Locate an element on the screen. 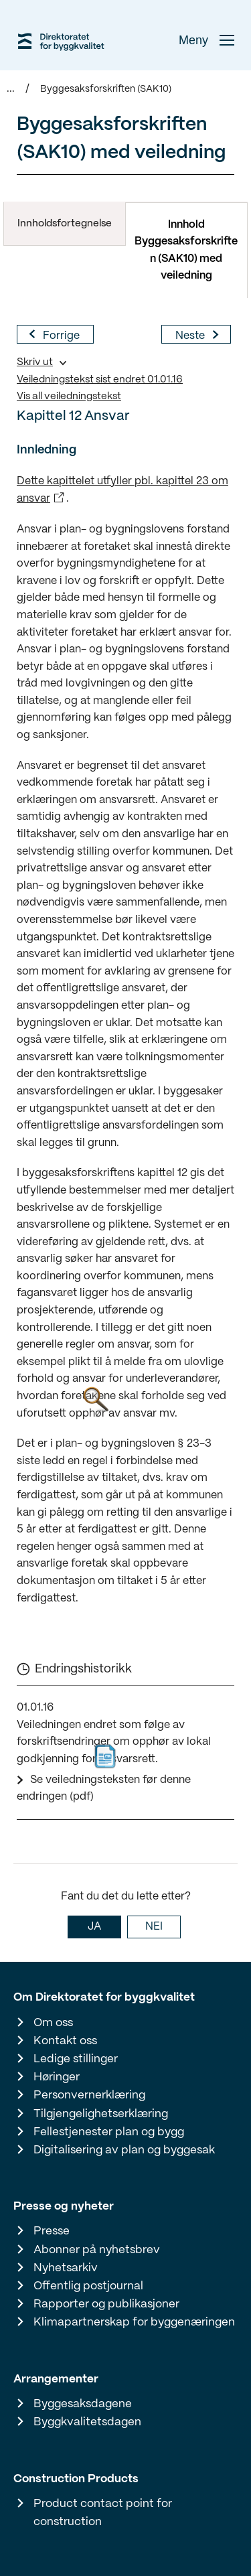 The image size is (251, 2576). search your system or files is located at coordinates (96, 1399).